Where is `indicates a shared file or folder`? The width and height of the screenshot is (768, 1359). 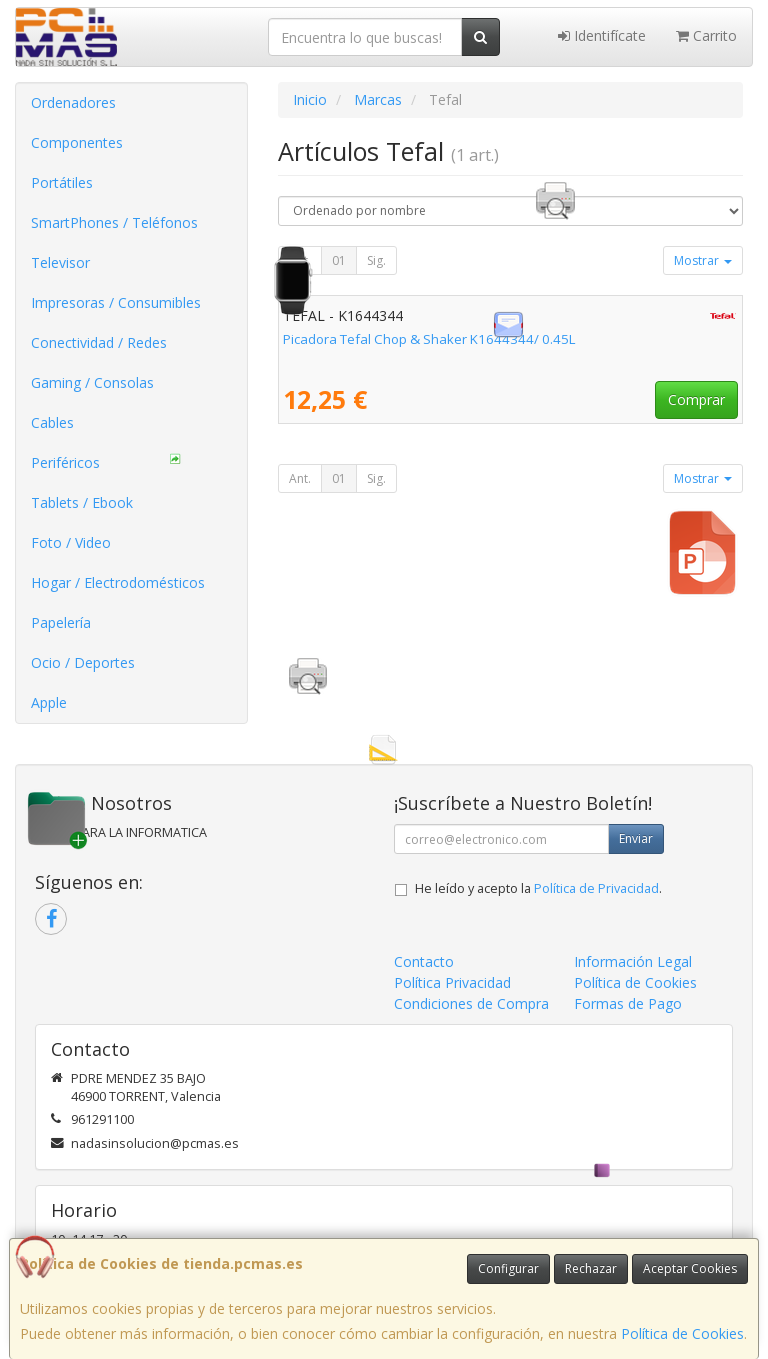 indicates a shared file or folder is located at coordinates (183, 451).